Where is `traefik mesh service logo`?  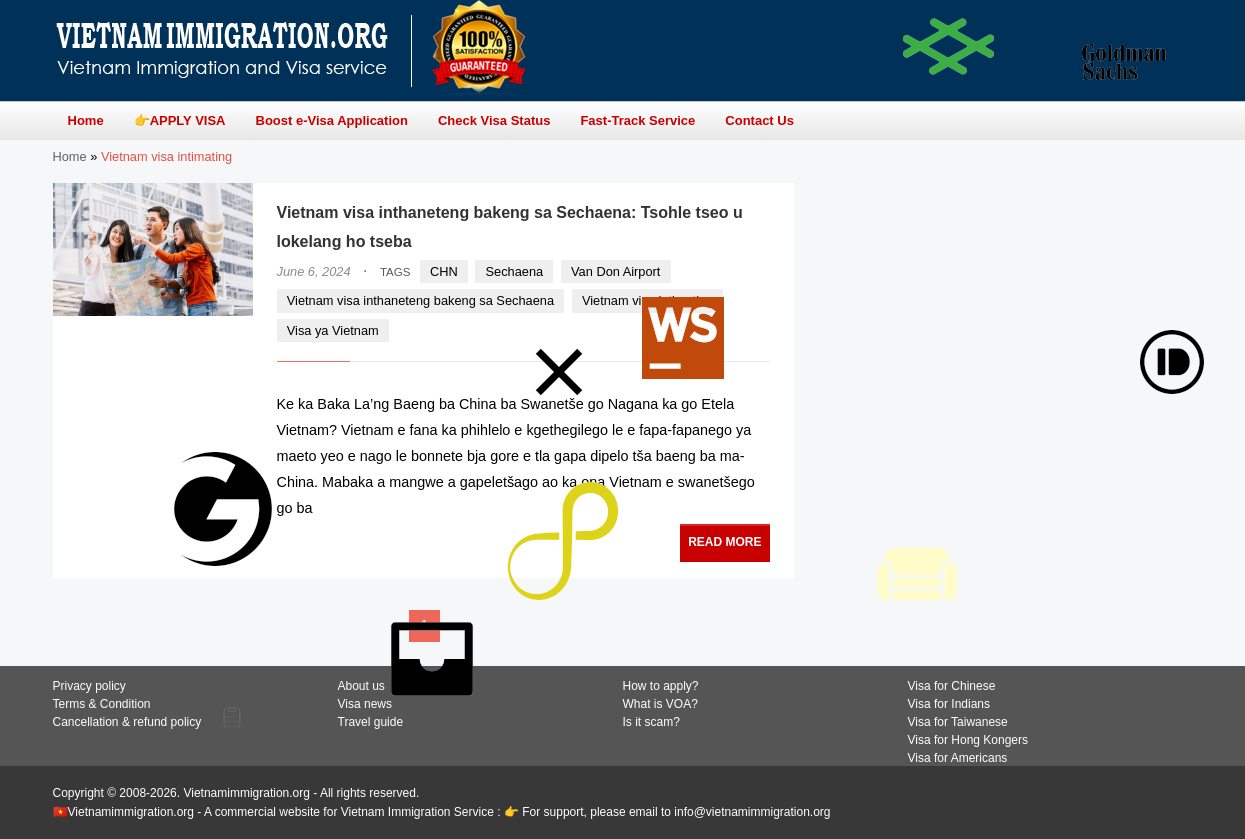 traefik mesh service logo is located at coordinates (948, 46).